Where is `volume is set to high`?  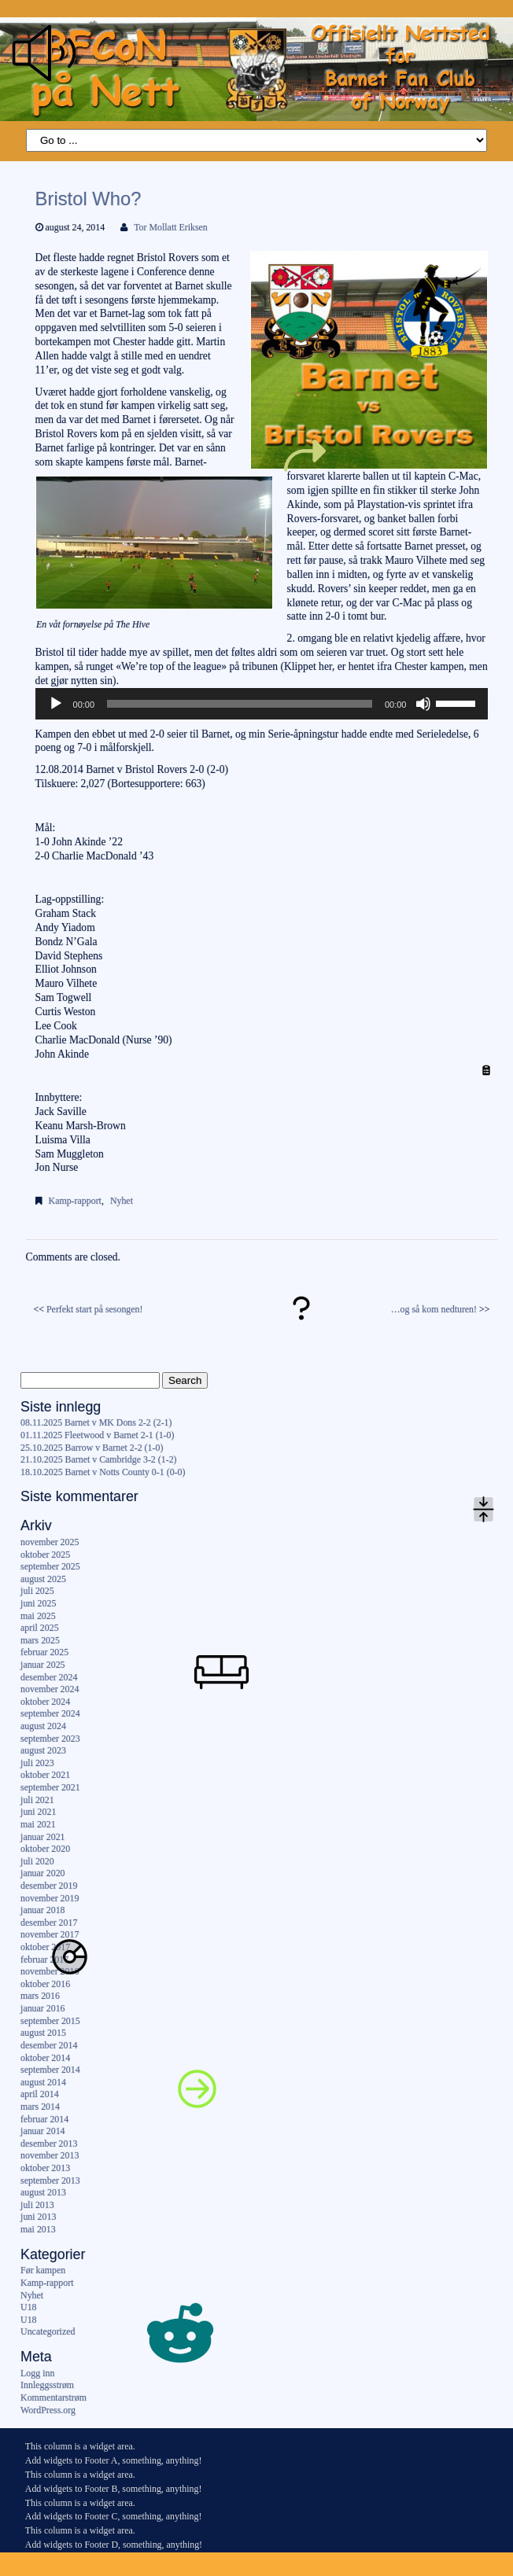
volume is set to high is located at coordinates (42, 53).